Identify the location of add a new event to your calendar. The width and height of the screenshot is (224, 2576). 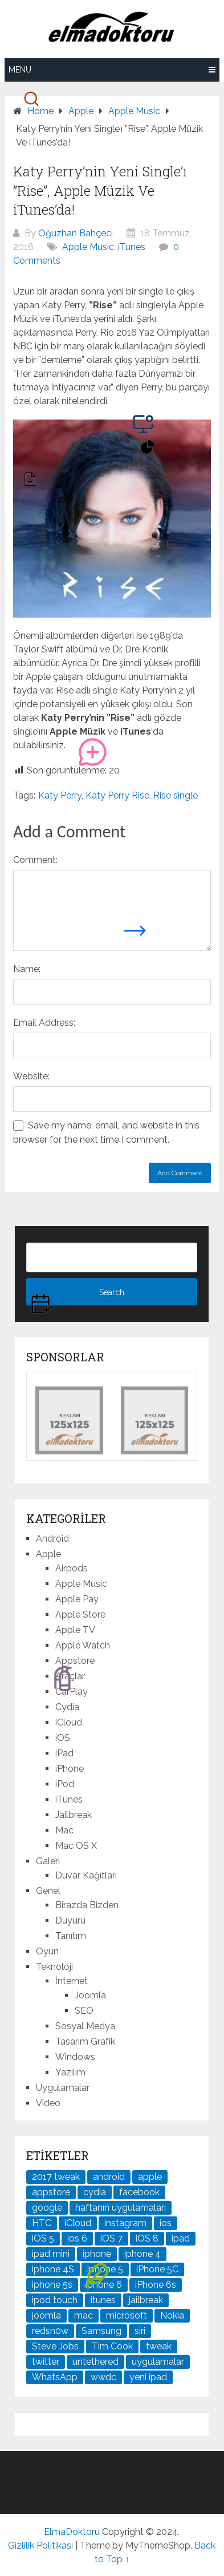
(40, 1304).